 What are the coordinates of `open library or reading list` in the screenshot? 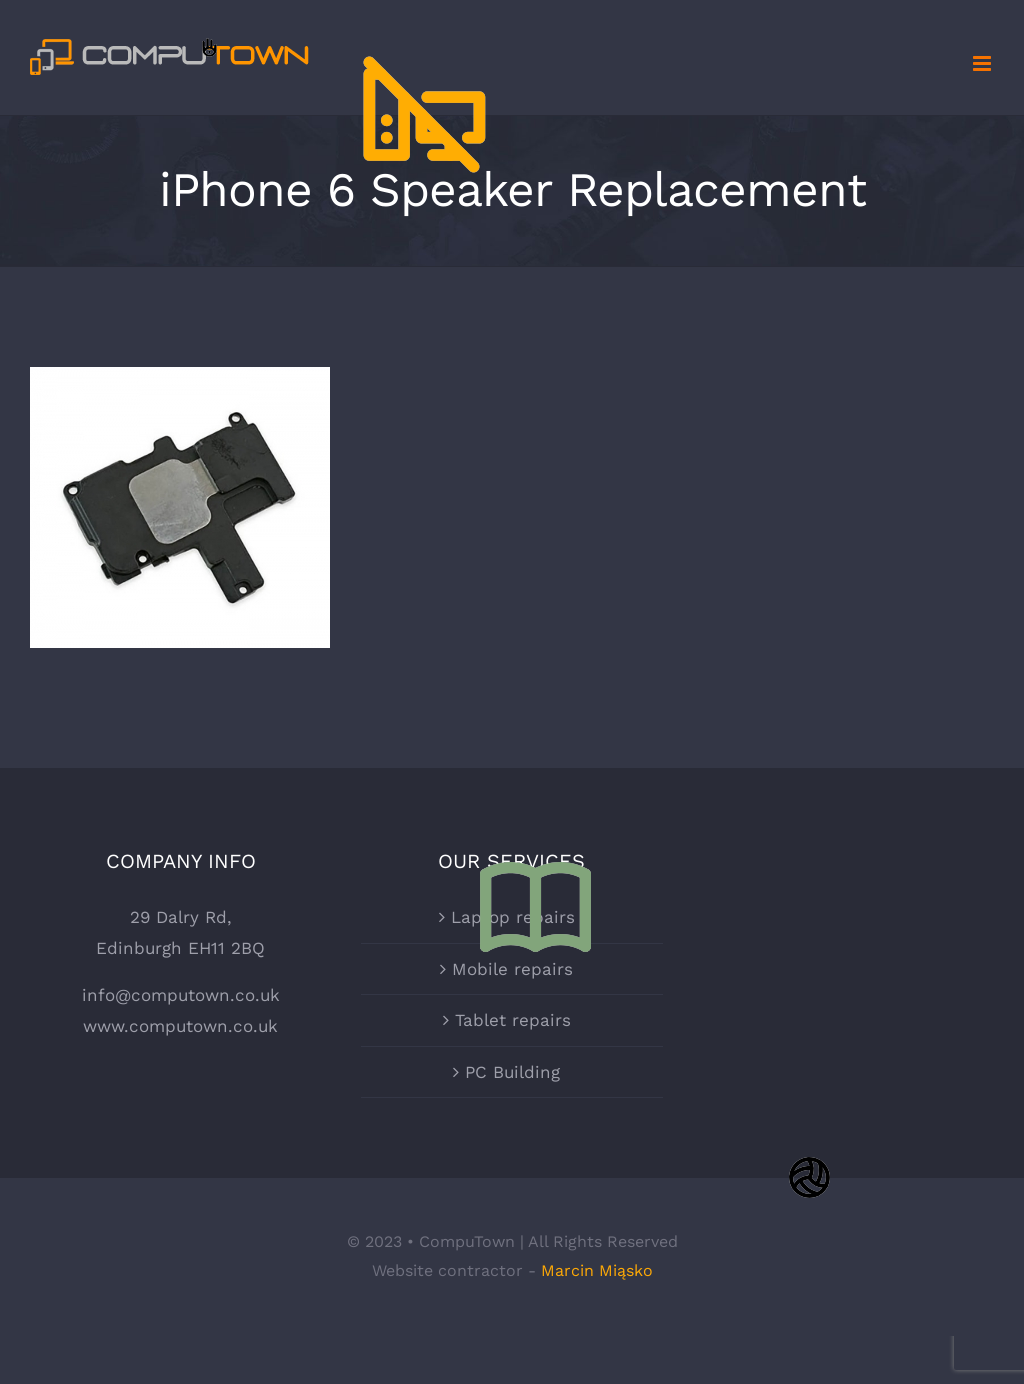 It's located at (535, 907).